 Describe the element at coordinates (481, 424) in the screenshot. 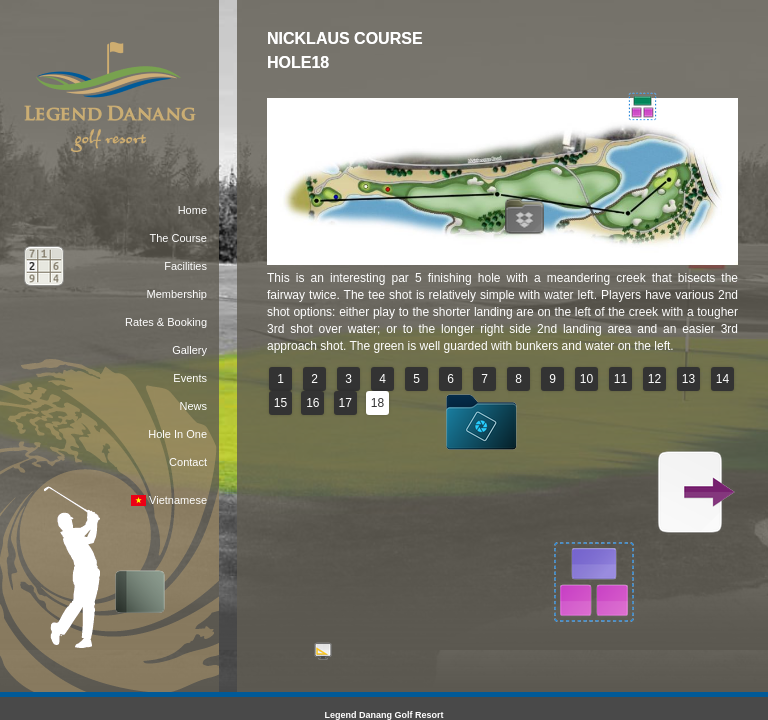

I see `open adobe photoshop elements project folder` at that location.